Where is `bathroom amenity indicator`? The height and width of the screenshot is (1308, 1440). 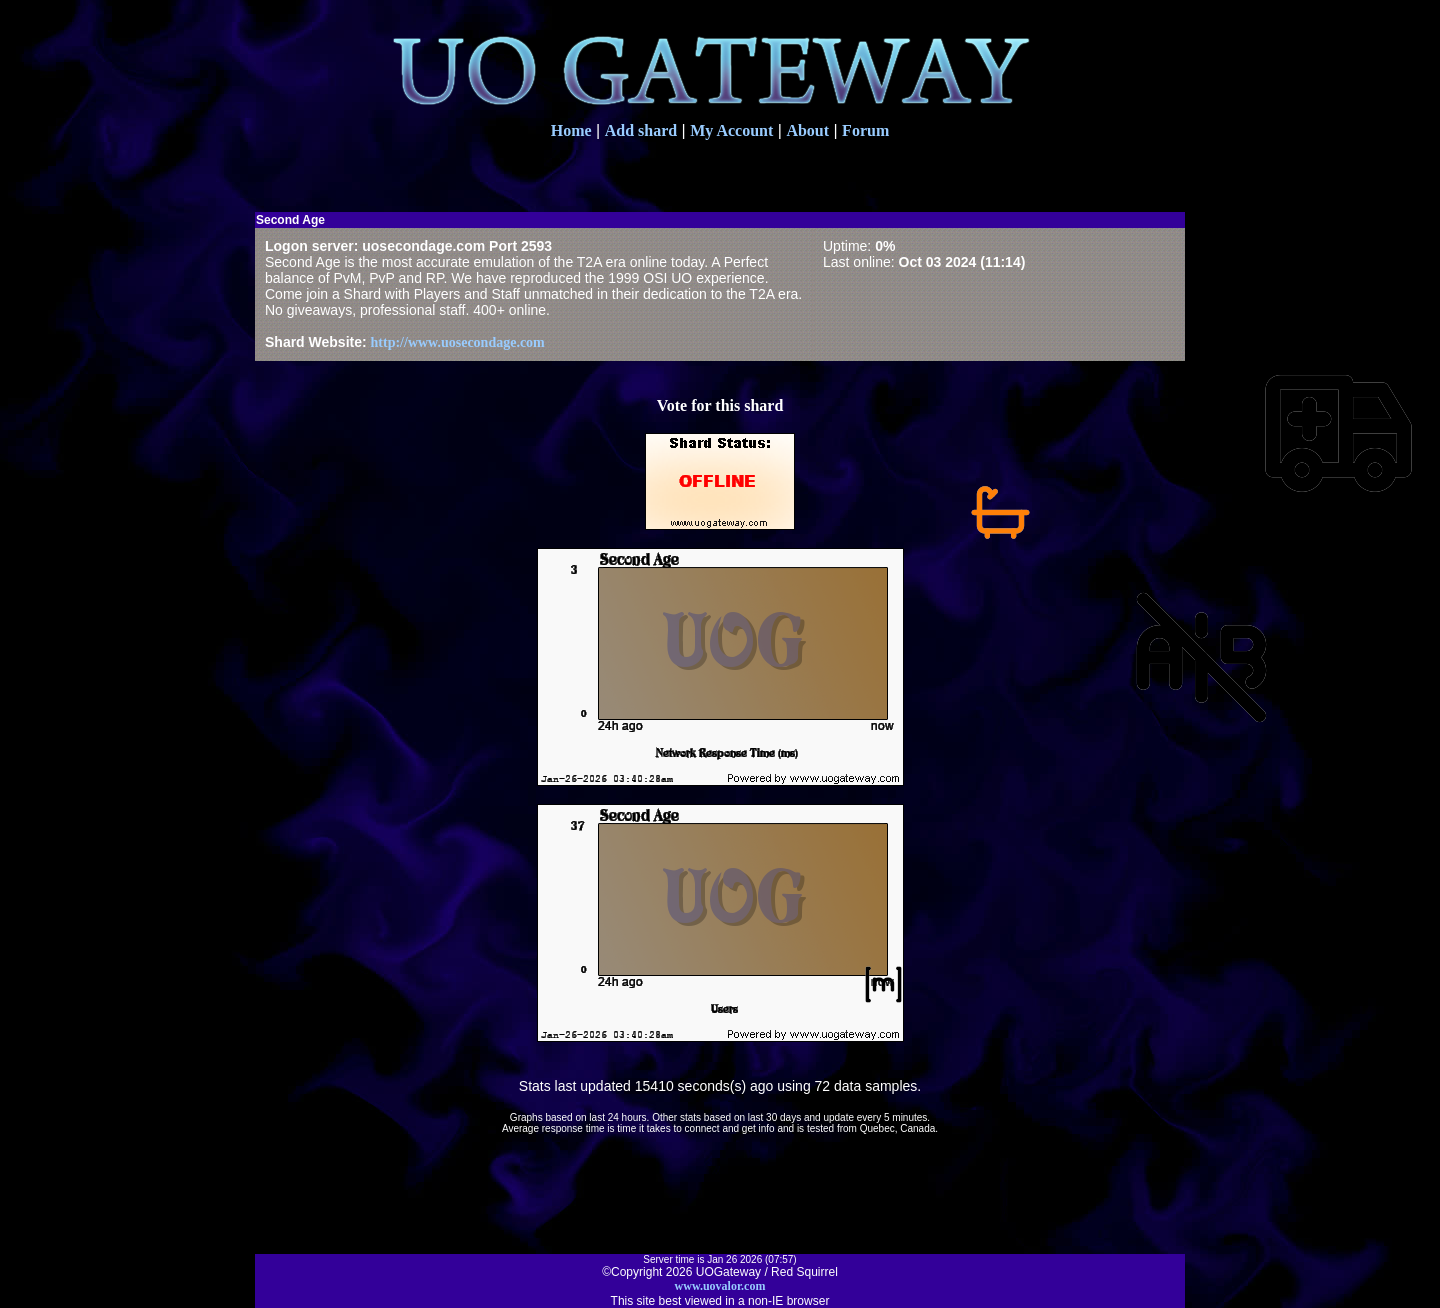 bathroom amenity indicator is located at coordinates (1000, 512).